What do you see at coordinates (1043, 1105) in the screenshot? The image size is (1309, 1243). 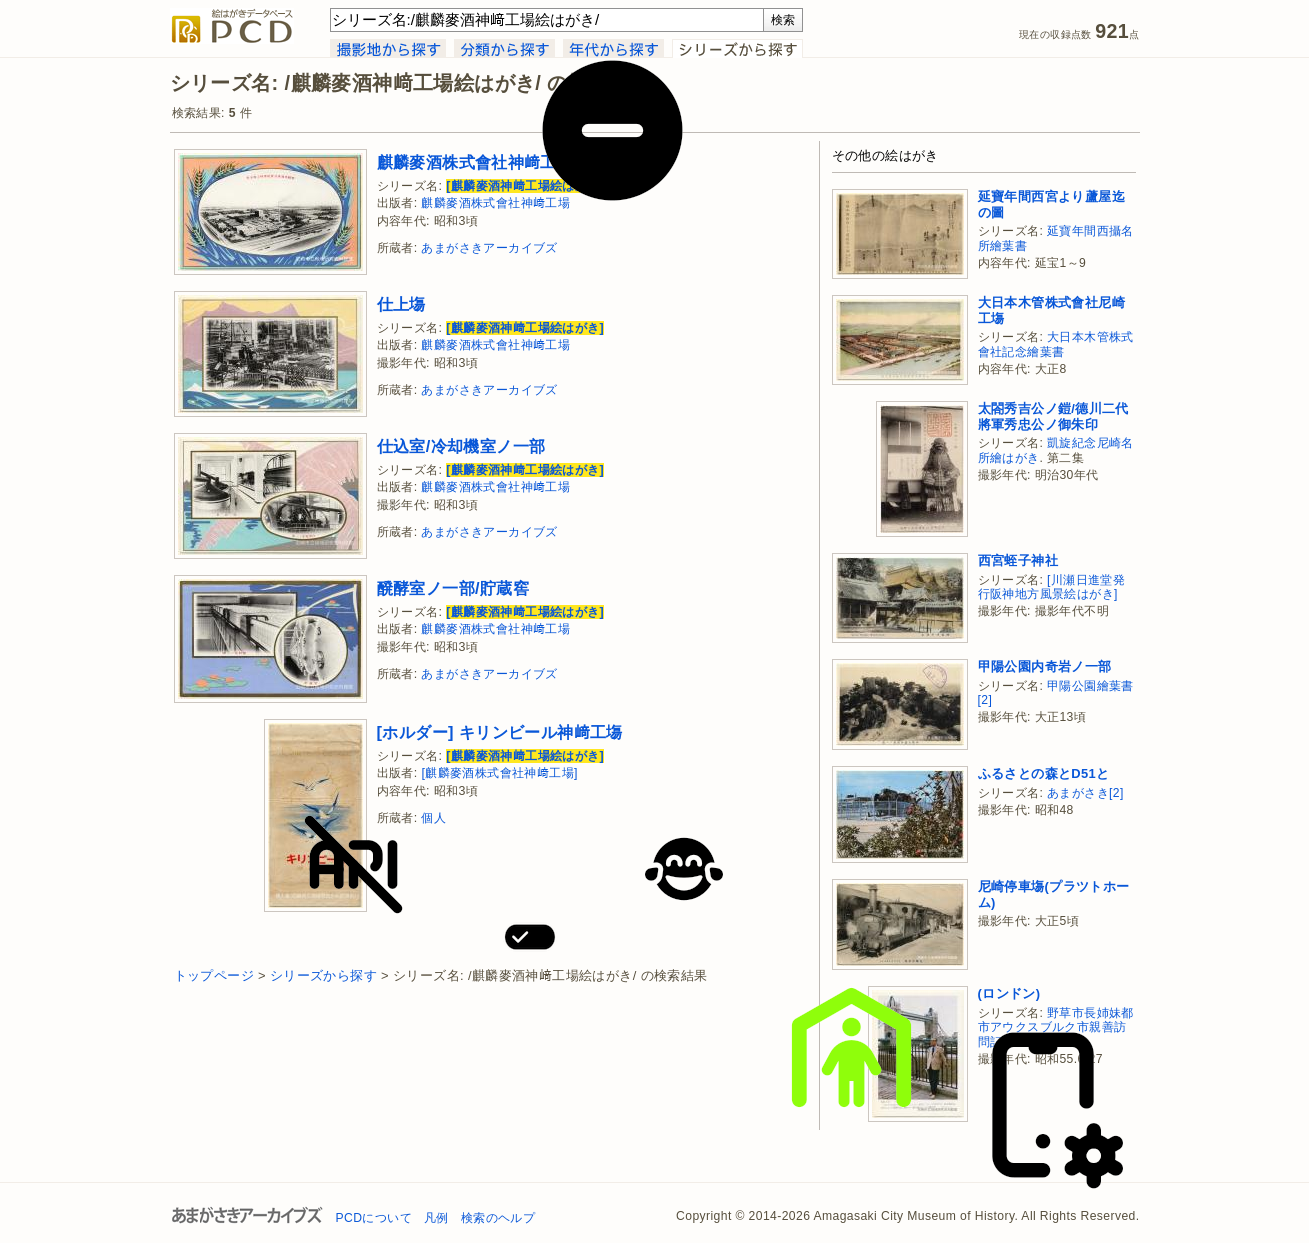 I see `access mobile device settings` at bounding box center [1043, 1105].